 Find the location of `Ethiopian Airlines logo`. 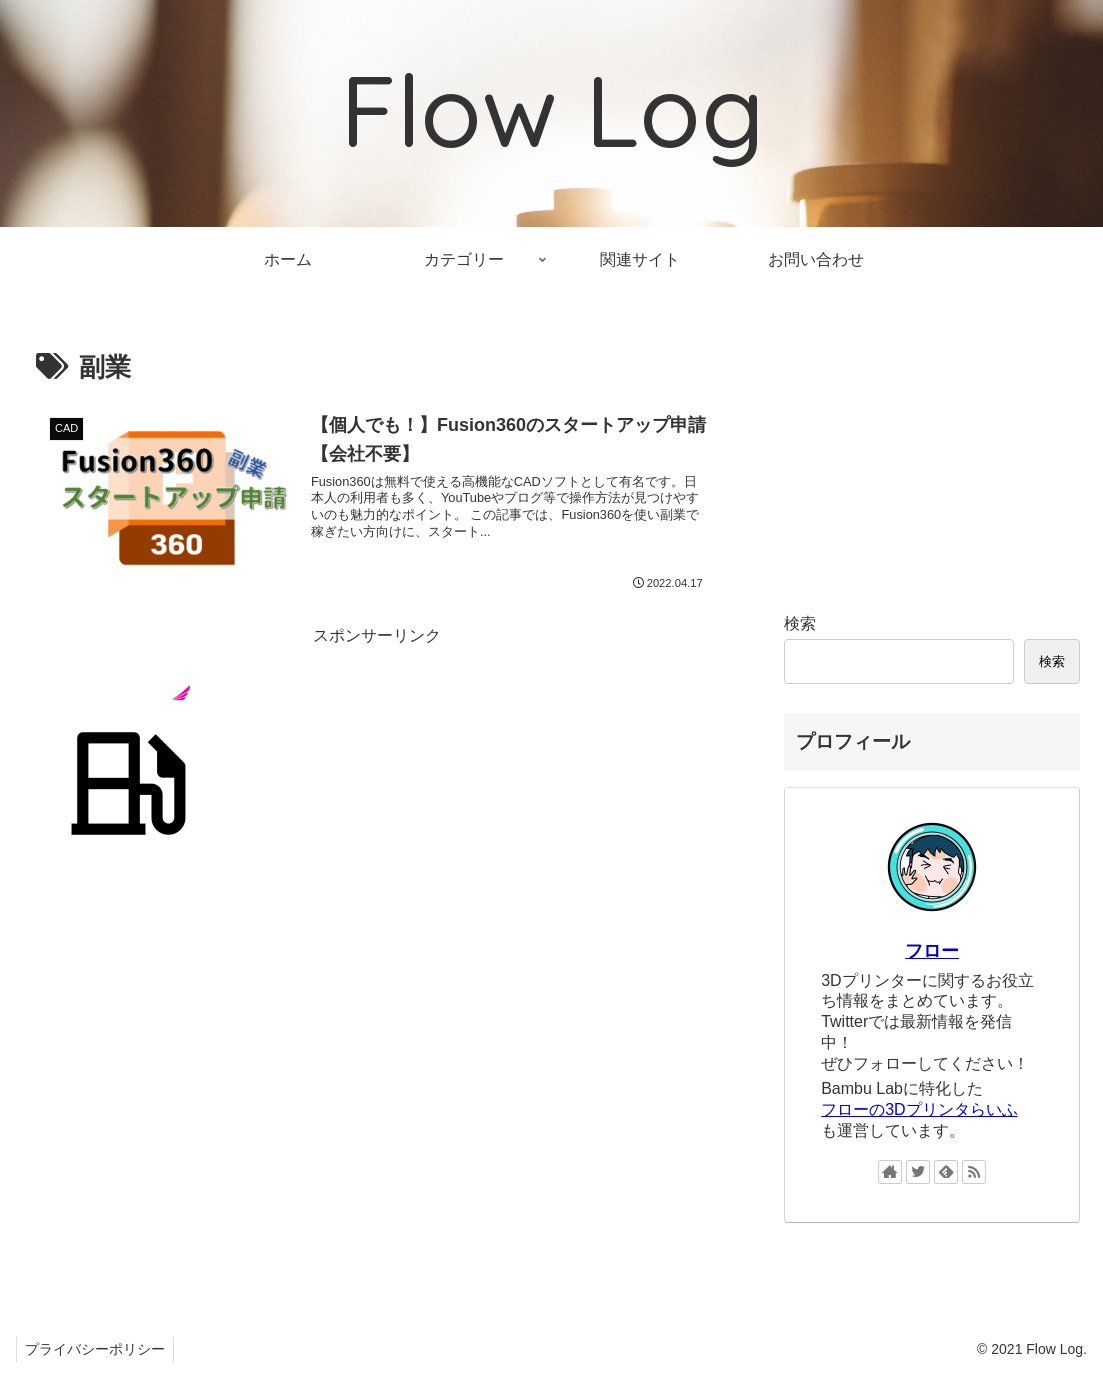

Ethiopian Airlines logo is located at coordinates (181, 693).